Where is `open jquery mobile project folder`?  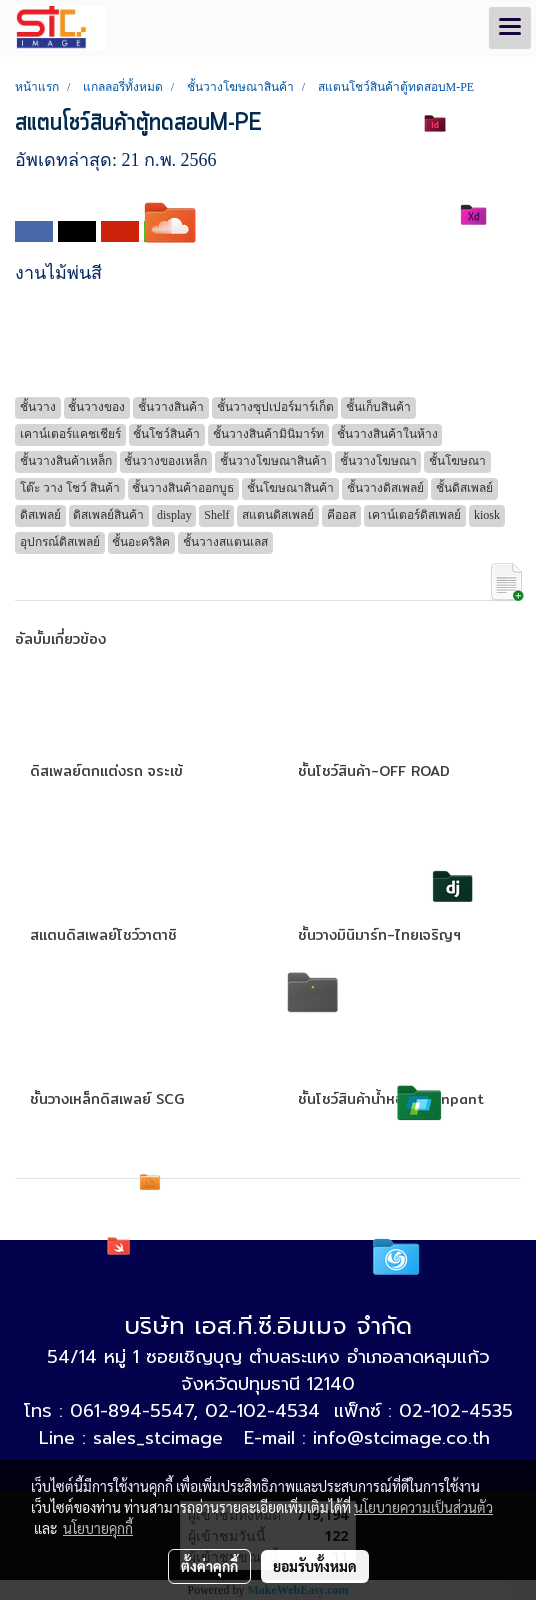
open jquery mobile project folder is located at coordinates (419, 1104).